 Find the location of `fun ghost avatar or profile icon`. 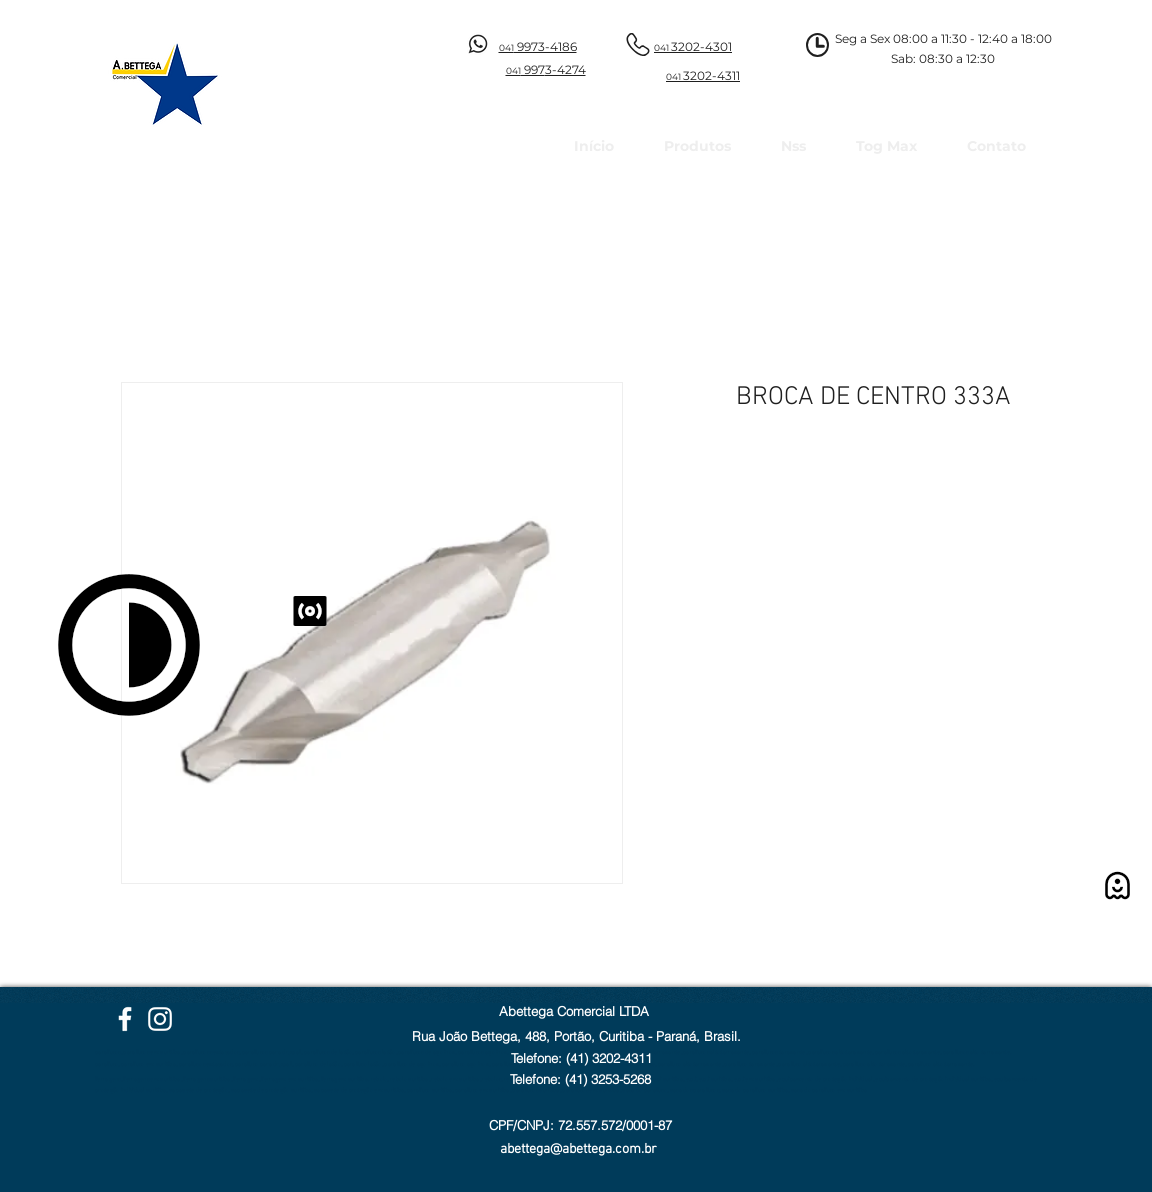

fun ghost avatar or profile icon is located at coordinates (1117, 885).